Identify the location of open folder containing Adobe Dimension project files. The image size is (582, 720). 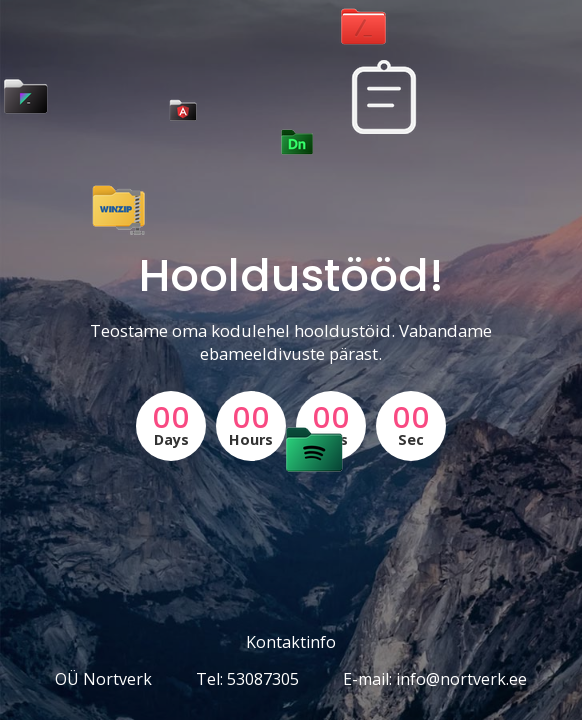
(297, 143).